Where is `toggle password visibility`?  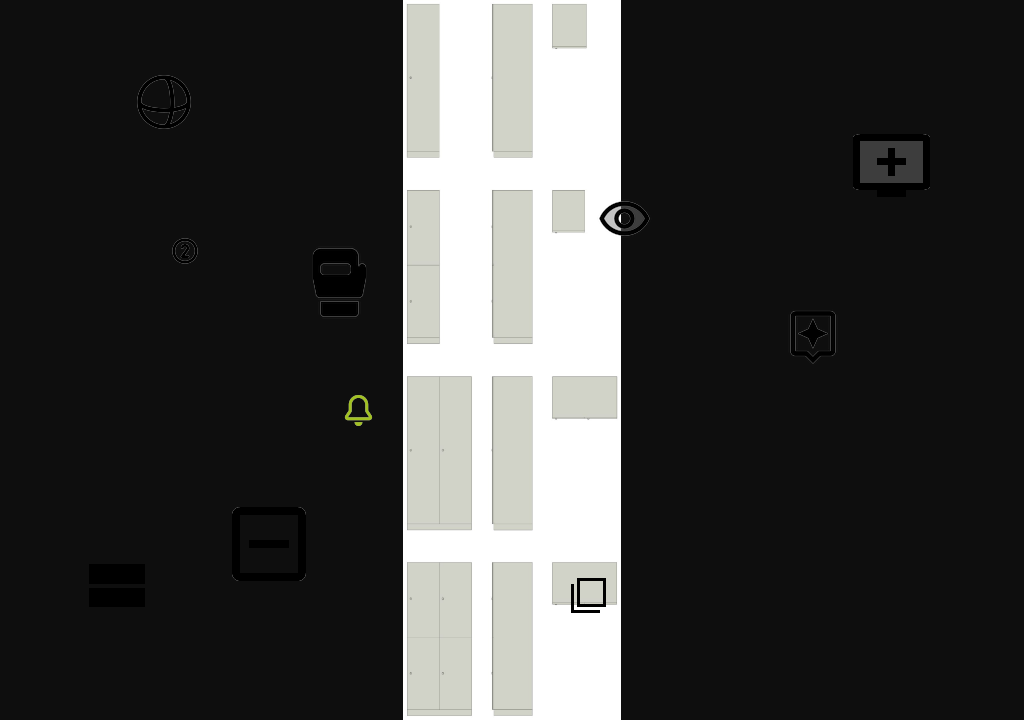
toggle password visibility is located at coordinates (624, 218).